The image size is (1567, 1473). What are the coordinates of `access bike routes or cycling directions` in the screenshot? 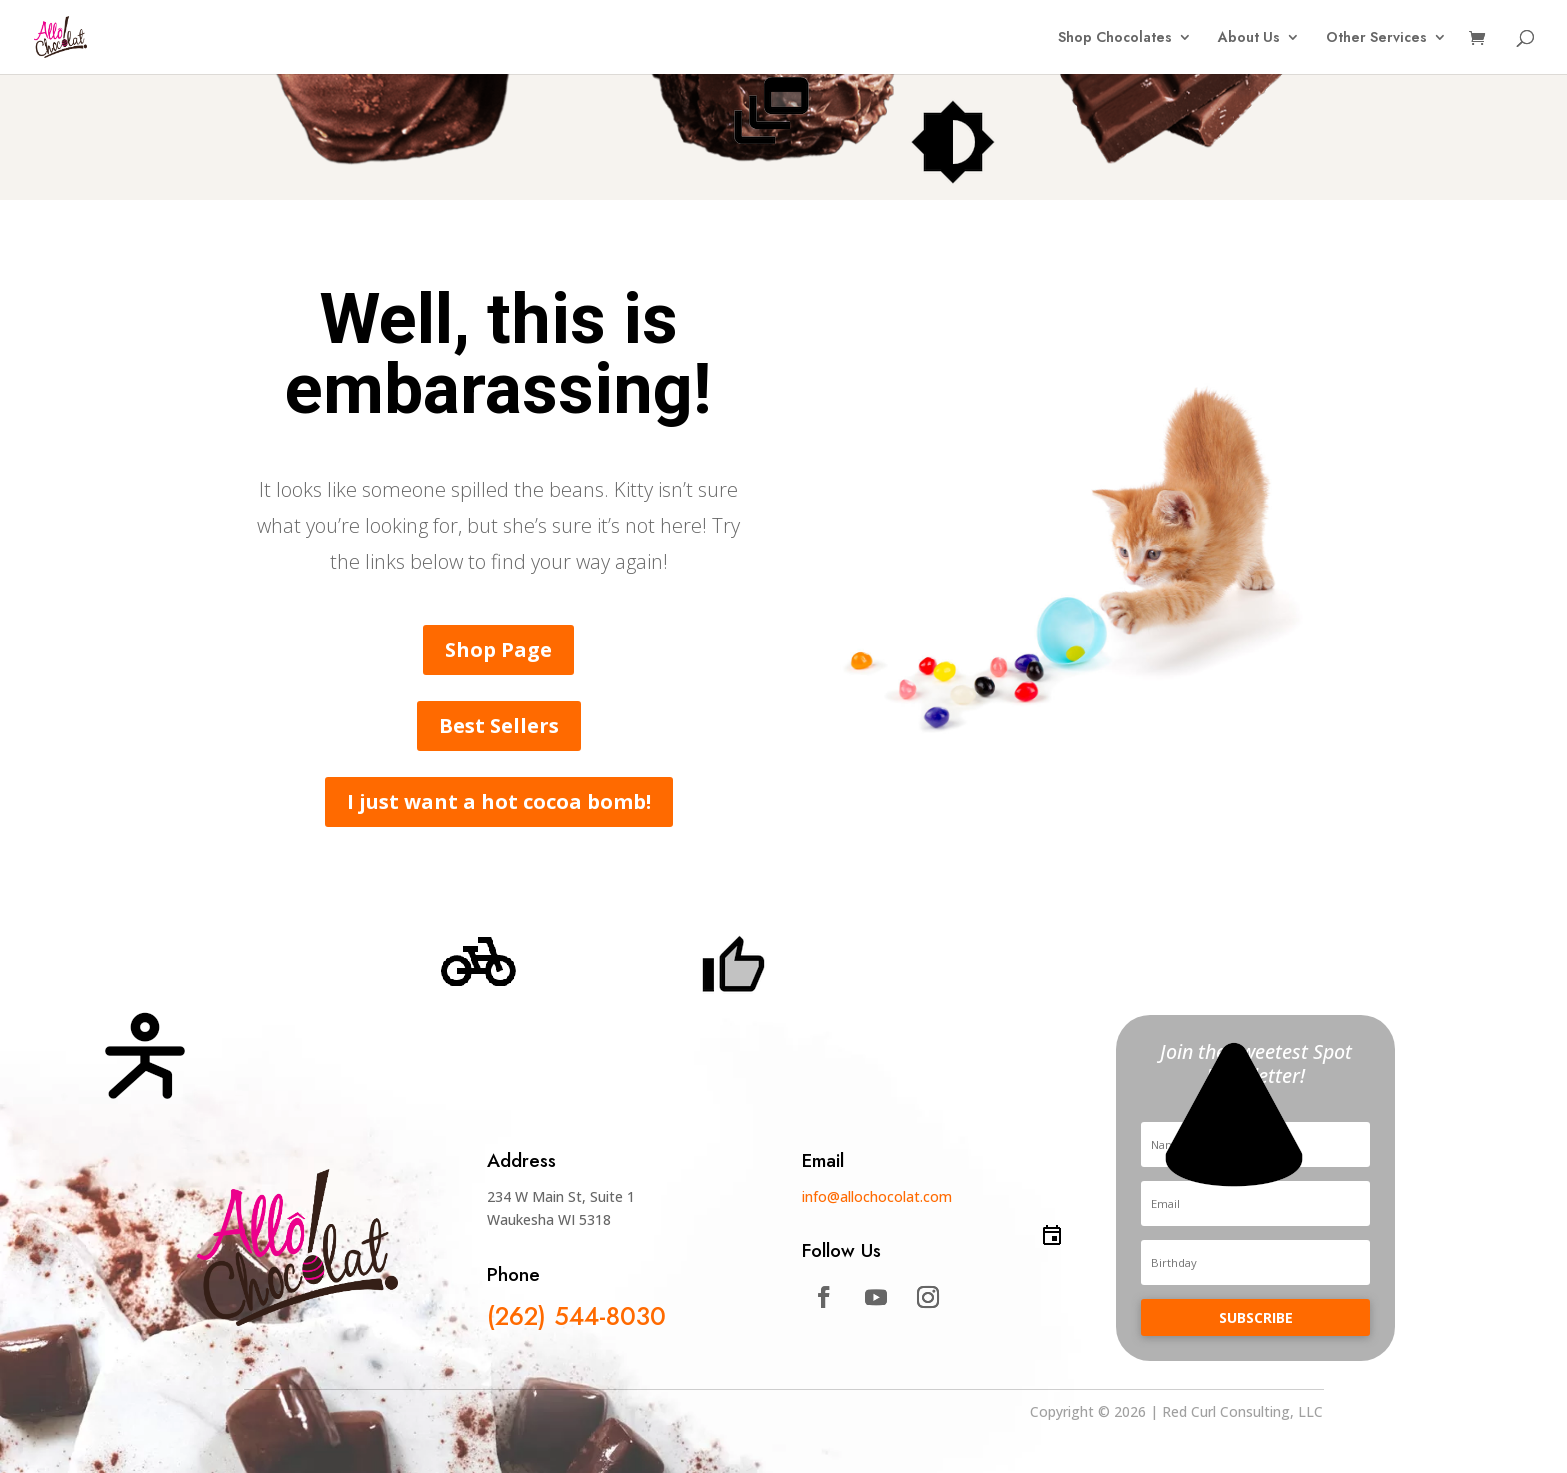 It's located at (478, 961).